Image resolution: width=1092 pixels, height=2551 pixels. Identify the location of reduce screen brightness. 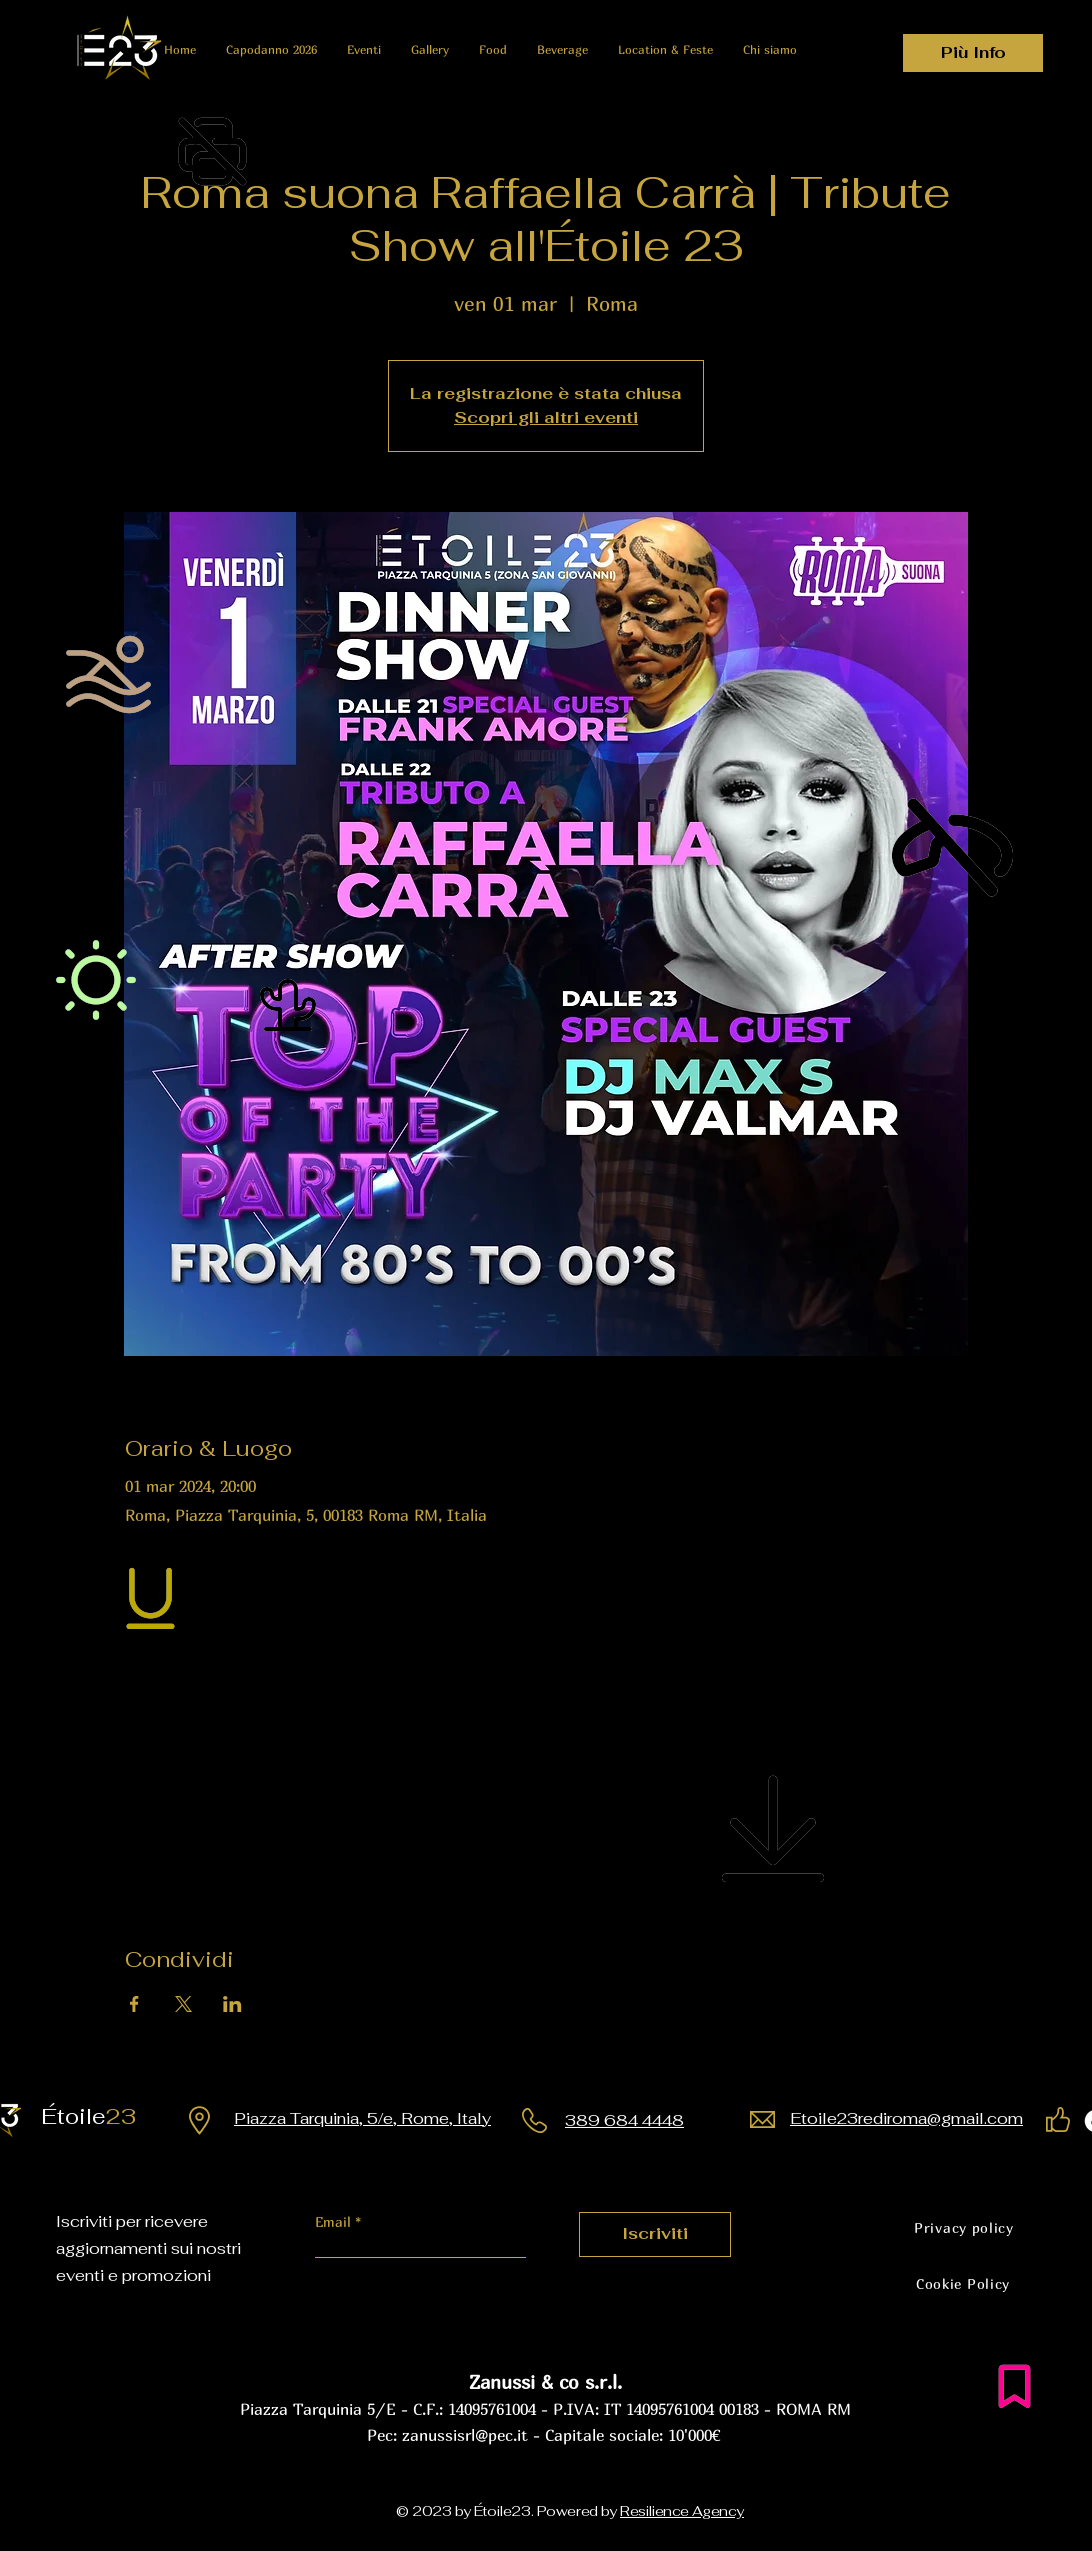
(96, 980).